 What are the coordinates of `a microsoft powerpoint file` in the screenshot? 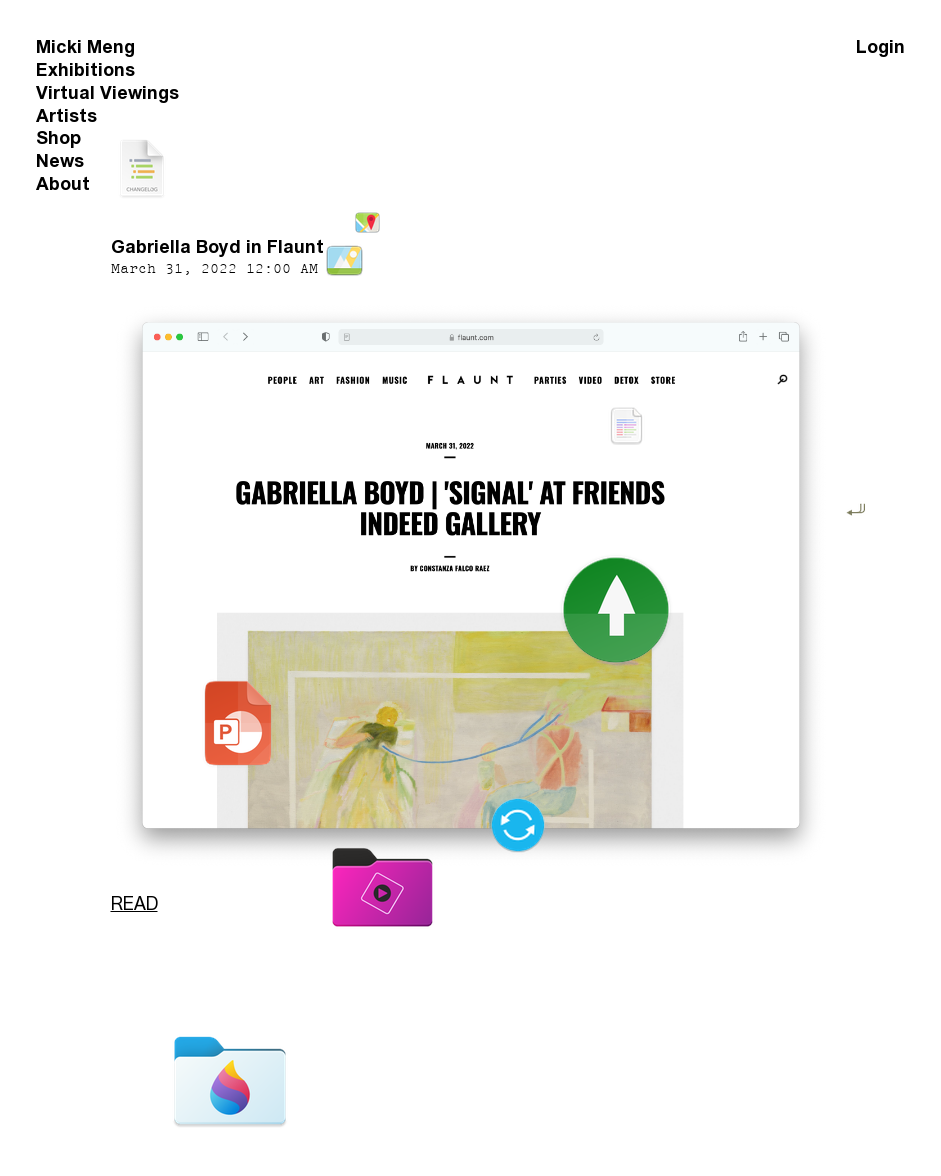 It's located at (238, 723).